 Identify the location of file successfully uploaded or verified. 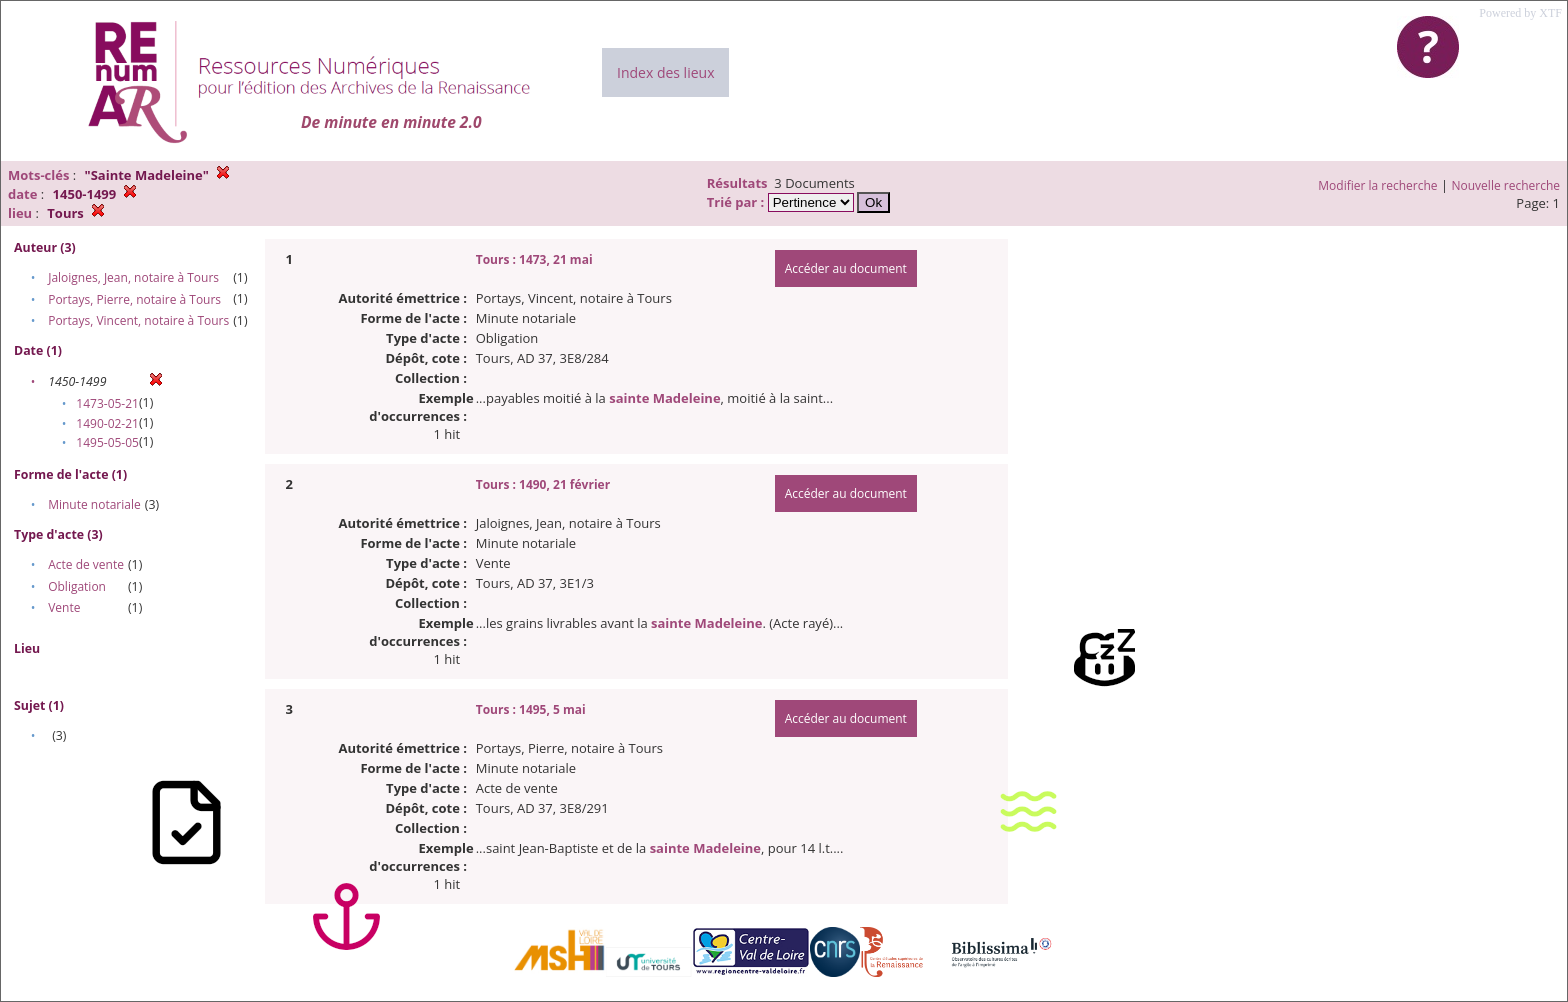
(186, 822).